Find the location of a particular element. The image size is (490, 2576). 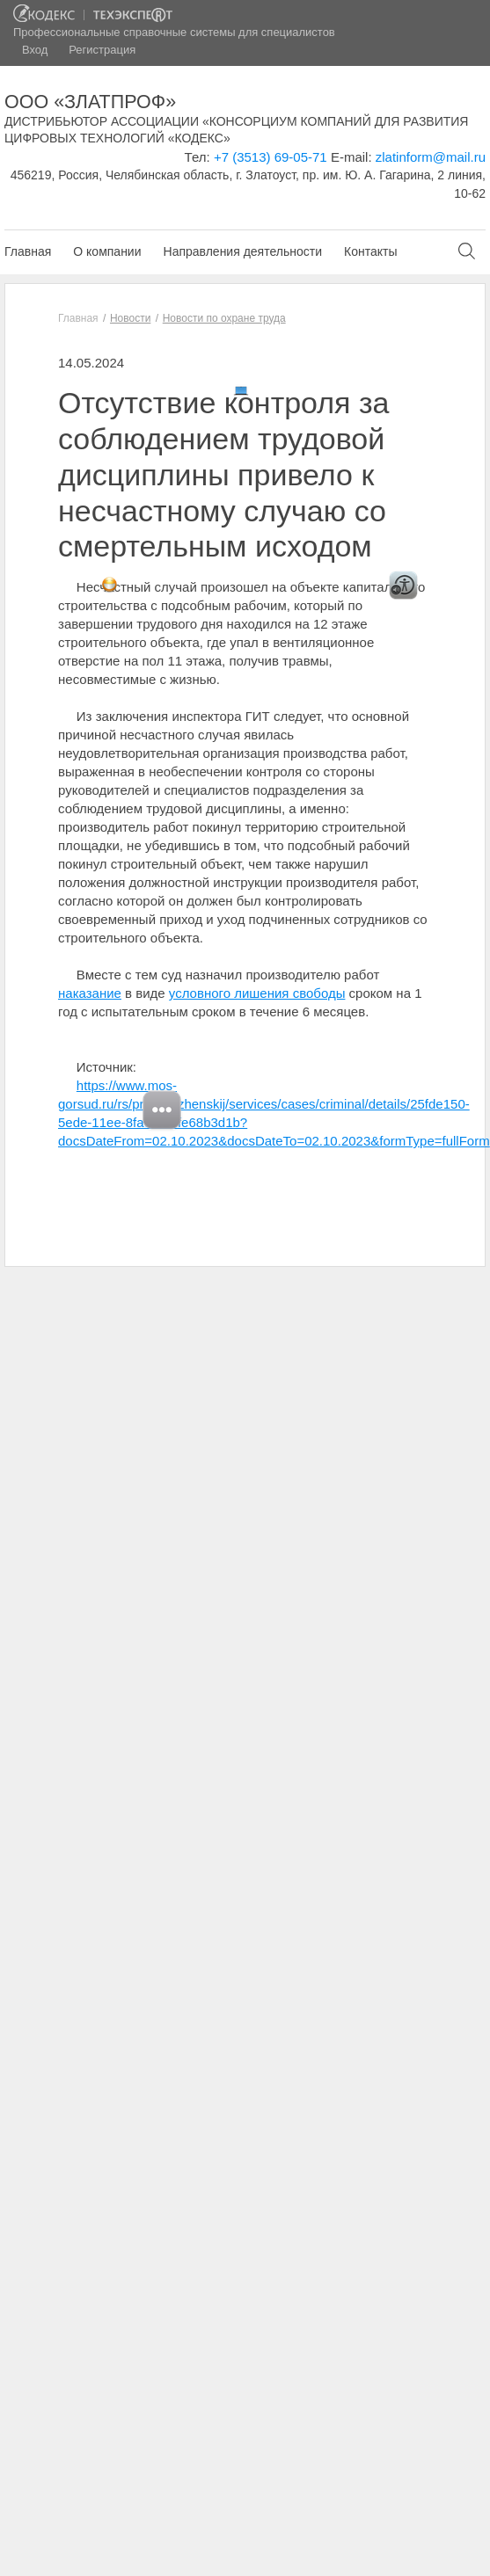

open voiceover accessibility settings is located at coordinates (403, 585).